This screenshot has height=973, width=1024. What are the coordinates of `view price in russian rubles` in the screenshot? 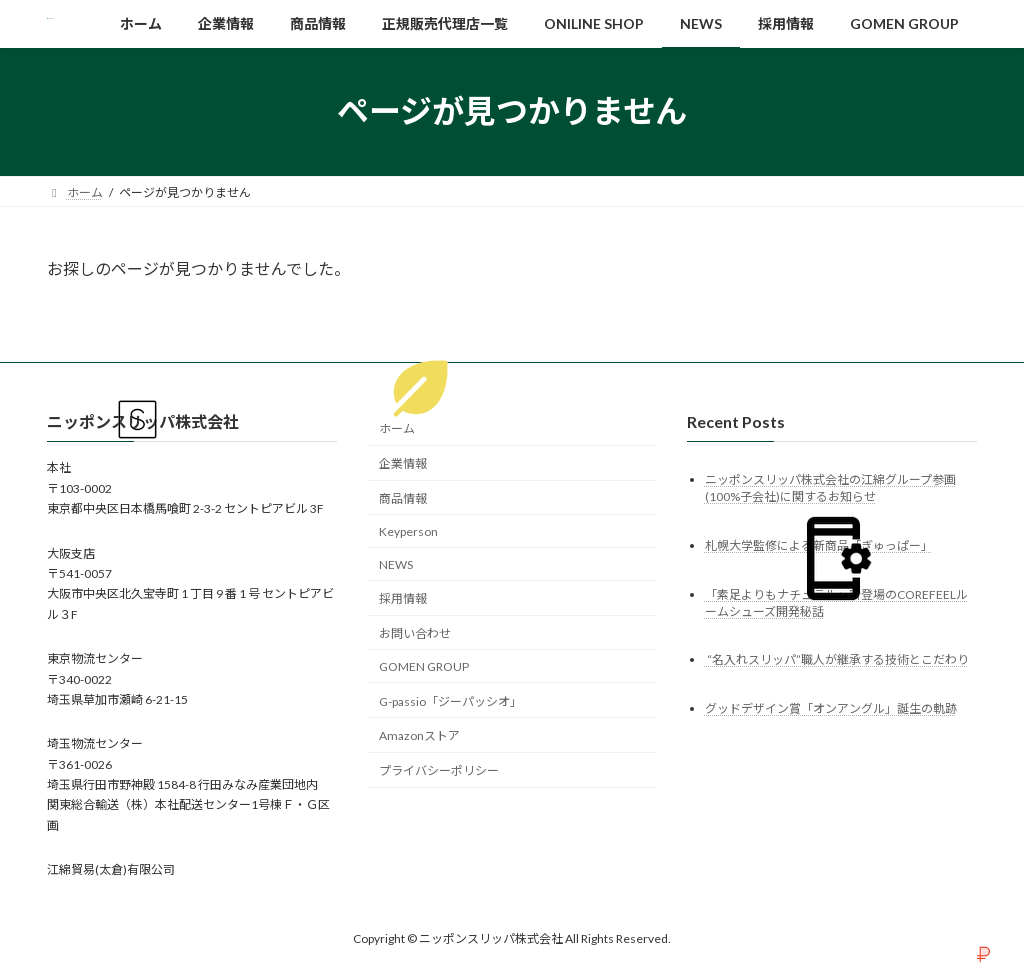 It's located at (983, 954).